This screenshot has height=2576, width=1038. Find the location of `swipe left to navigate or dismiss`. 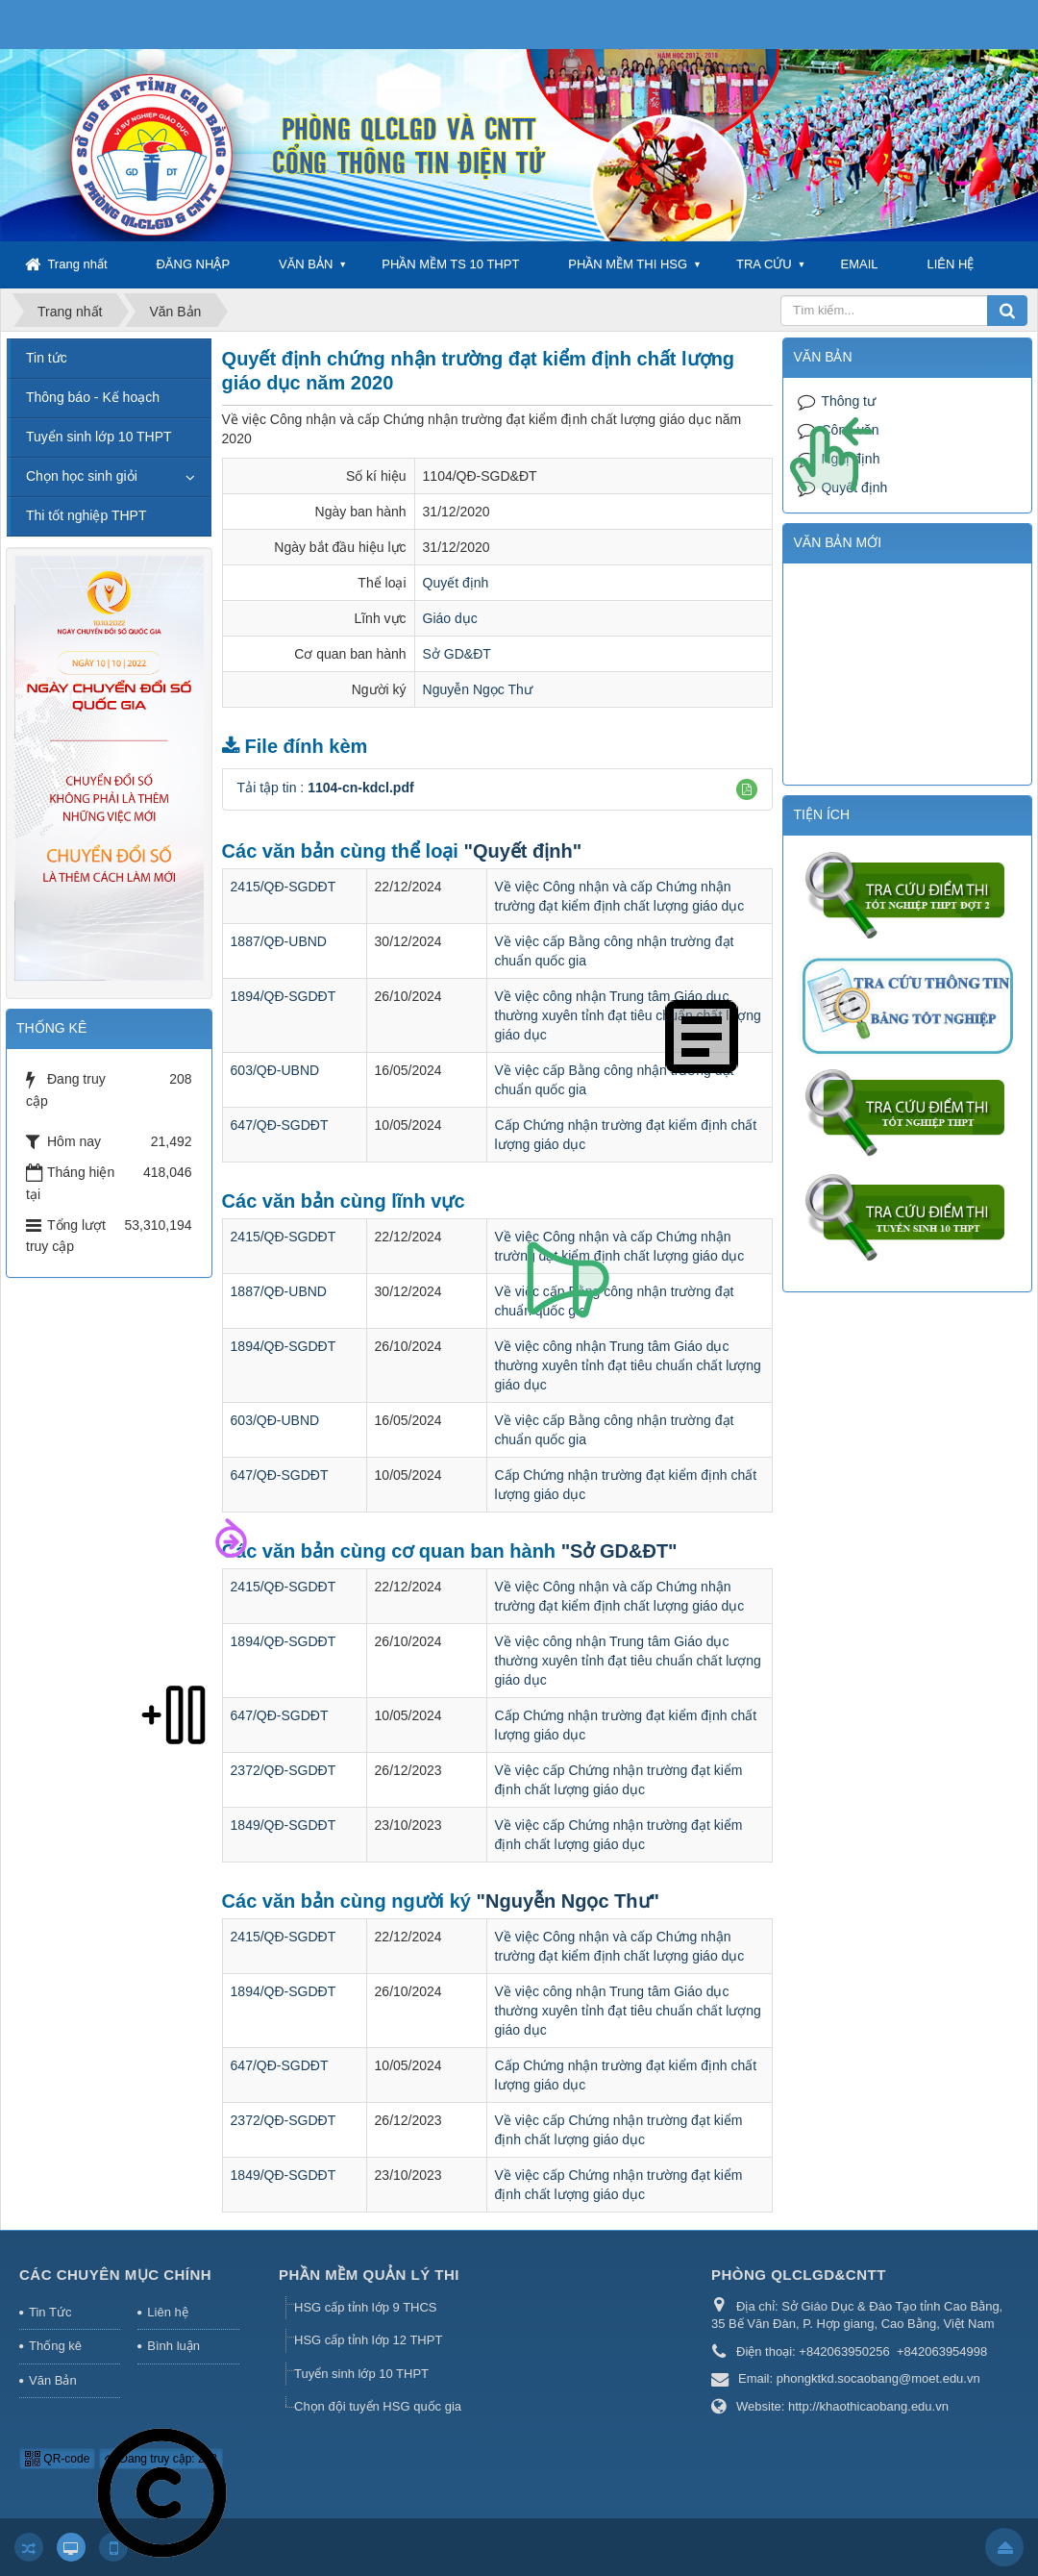

swipe left to navigate or dismiss is located at coordinates (827, 457).